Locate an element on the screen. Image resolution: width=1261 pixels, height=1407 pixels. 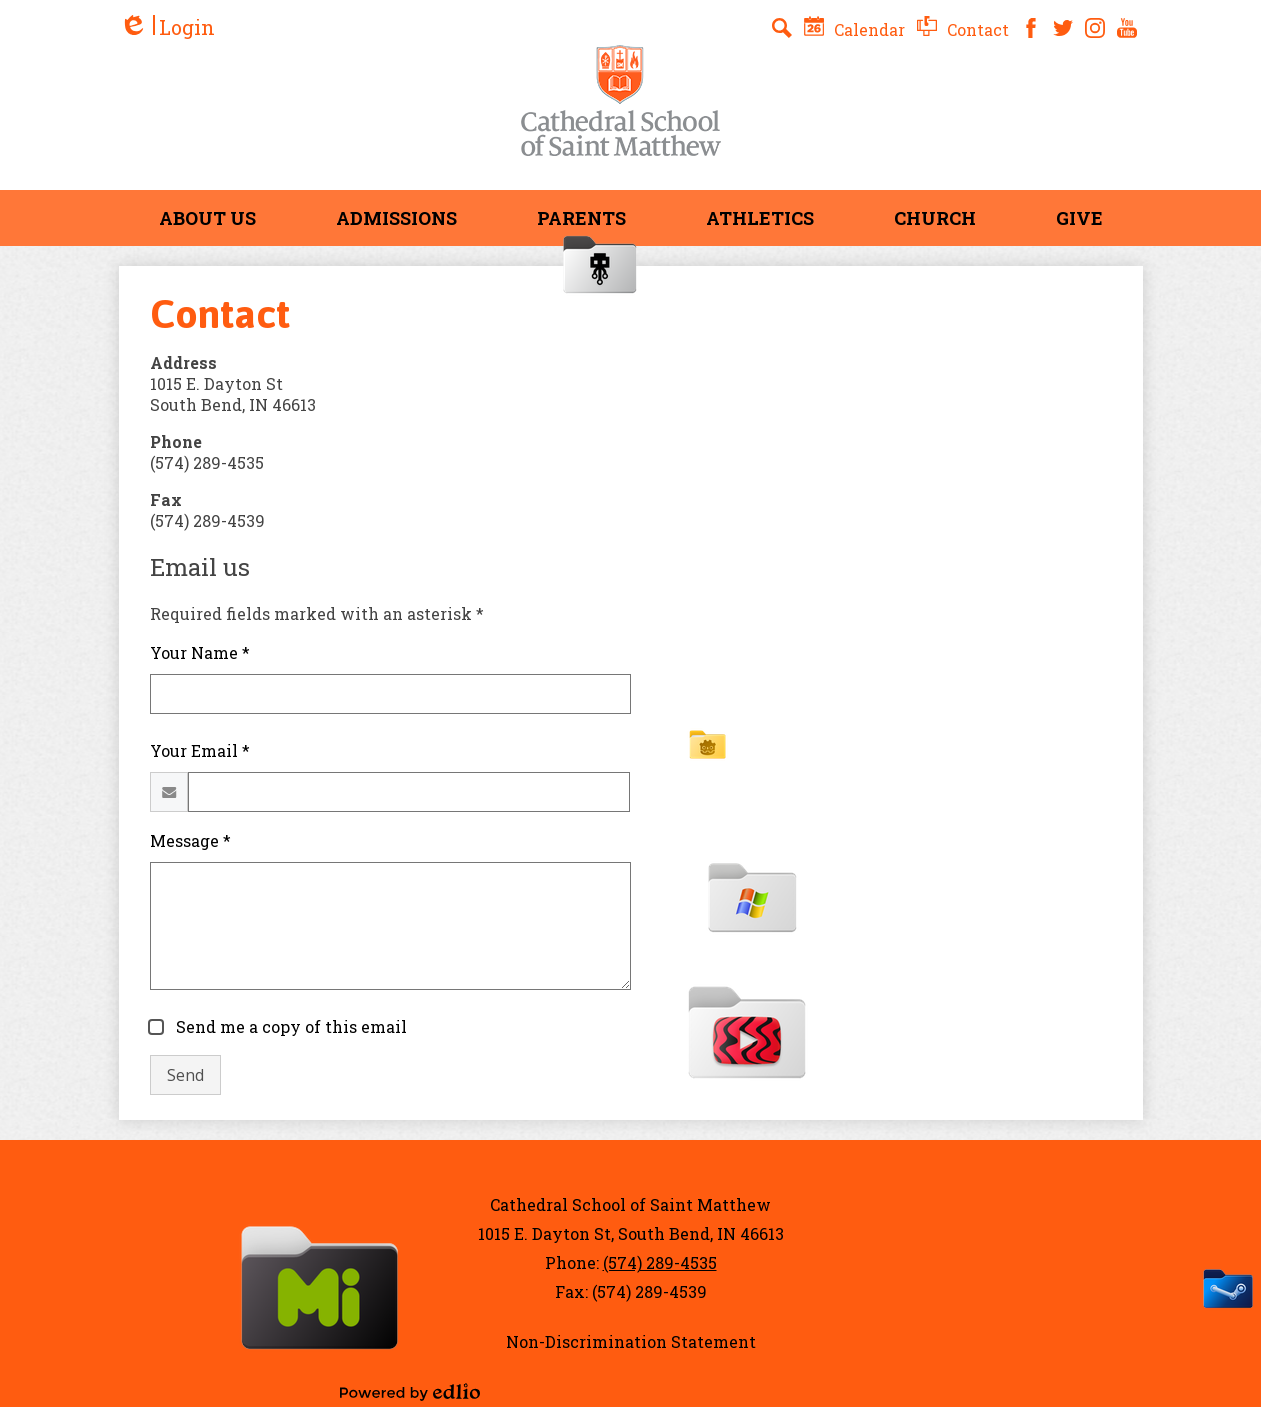
open folder containing windows xp files or programs is located at coordinates (752, 900).